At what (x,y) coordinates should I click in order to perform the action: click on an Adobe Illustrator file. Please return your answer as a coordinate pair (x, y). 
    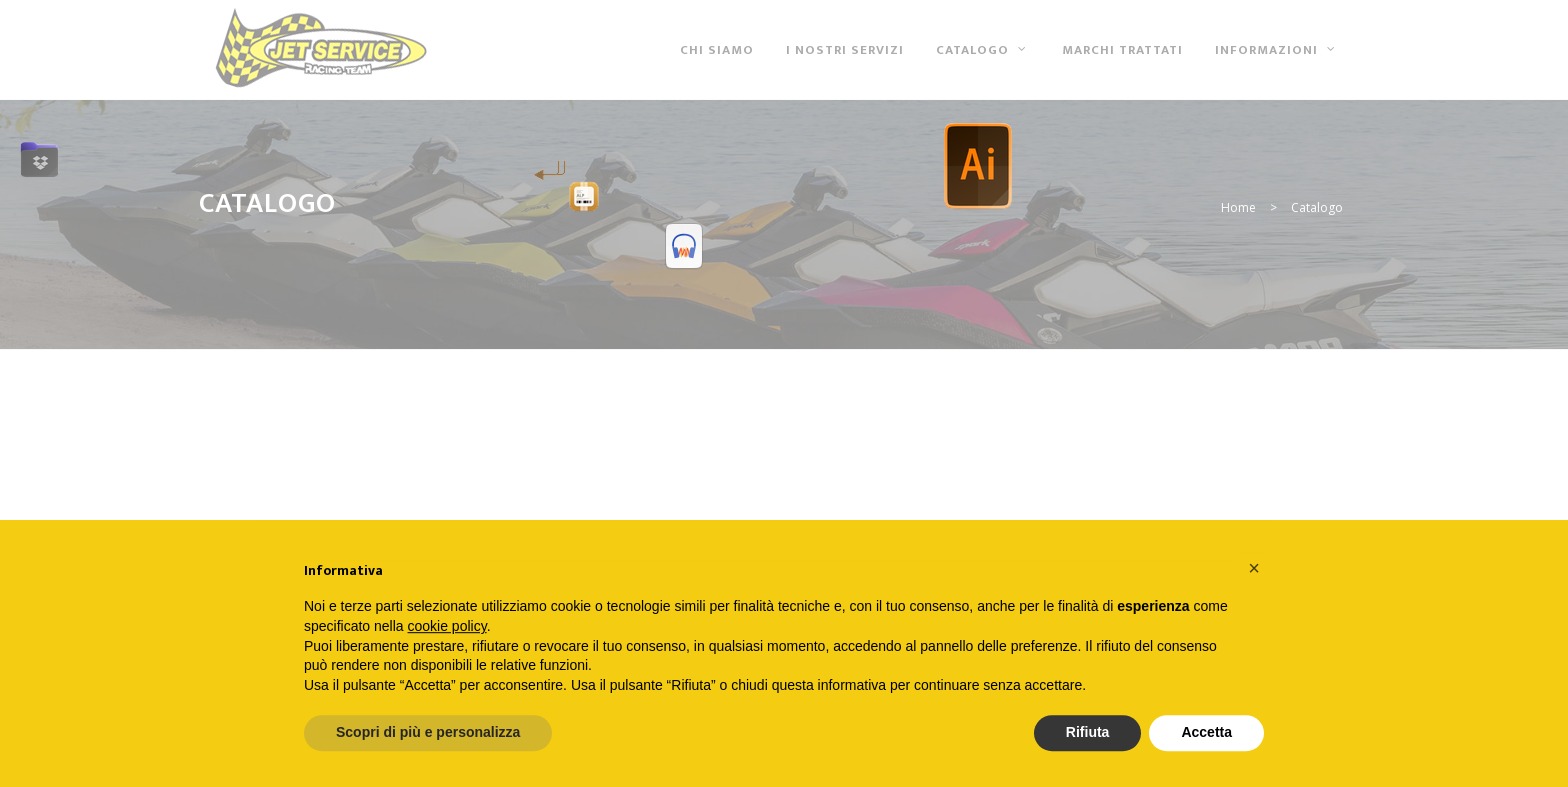
    Looking at the image, I should click on (978, 166).